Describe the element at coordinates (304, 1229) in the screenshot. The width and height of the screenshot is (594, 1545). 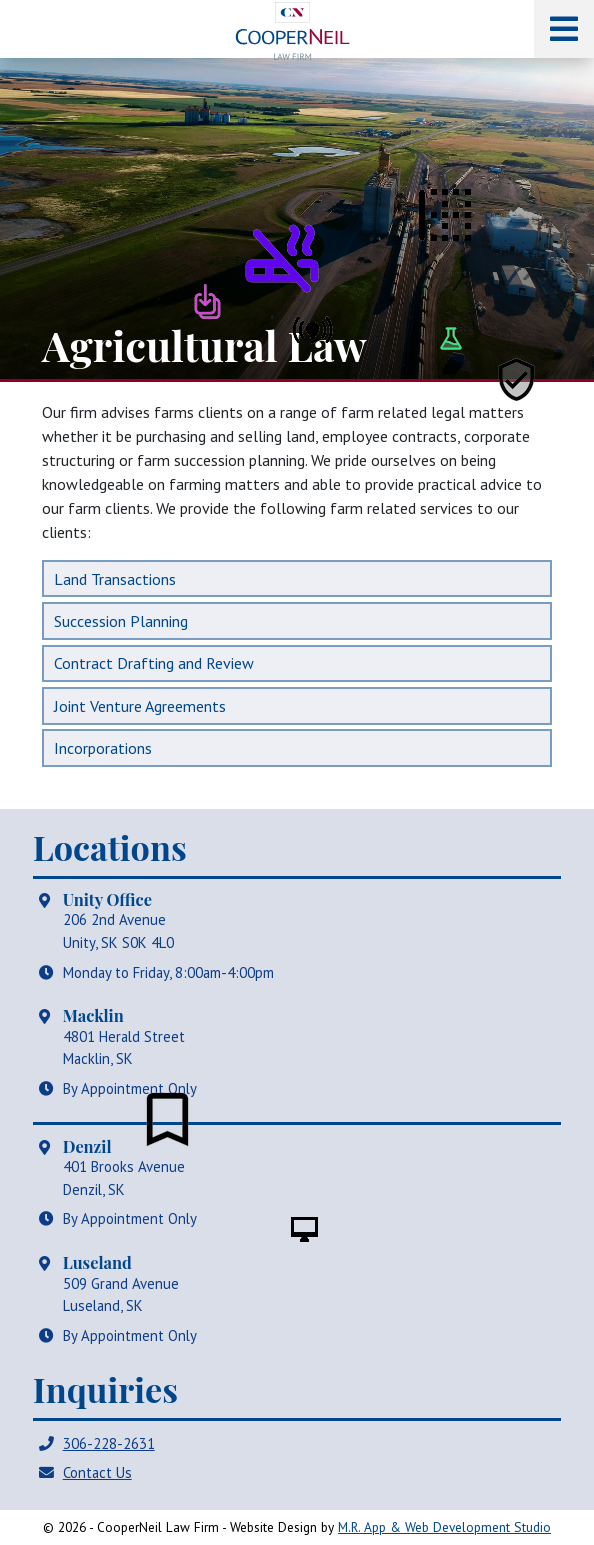
I see `view on desktop display` at that location.